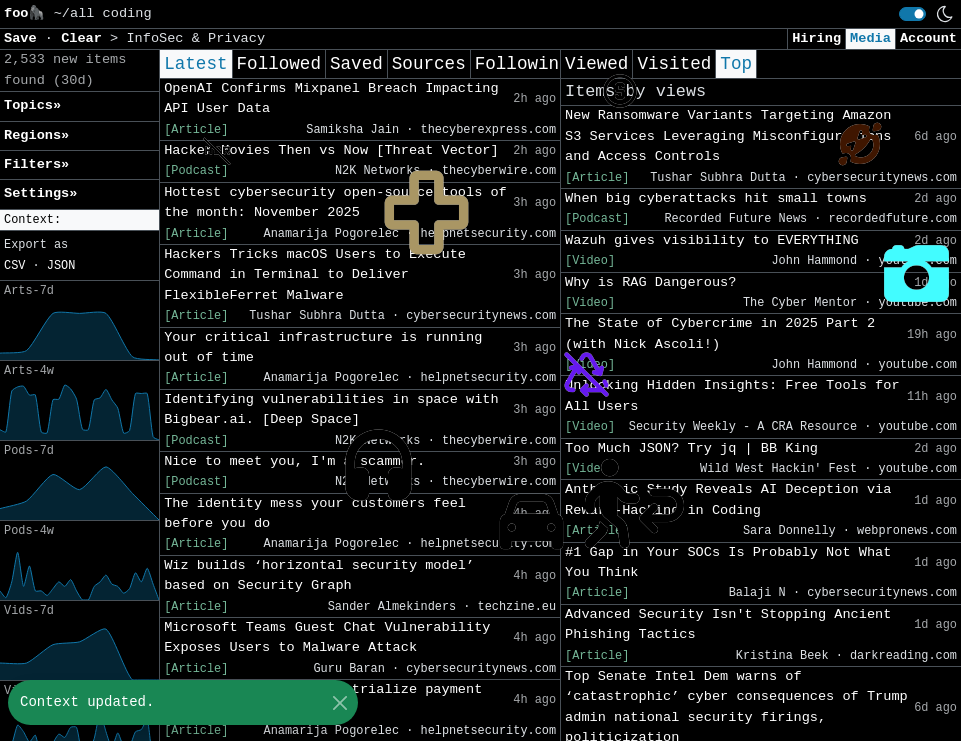 The image size is (961, 741). I want to click on access audio or music player, so click(378, 467).